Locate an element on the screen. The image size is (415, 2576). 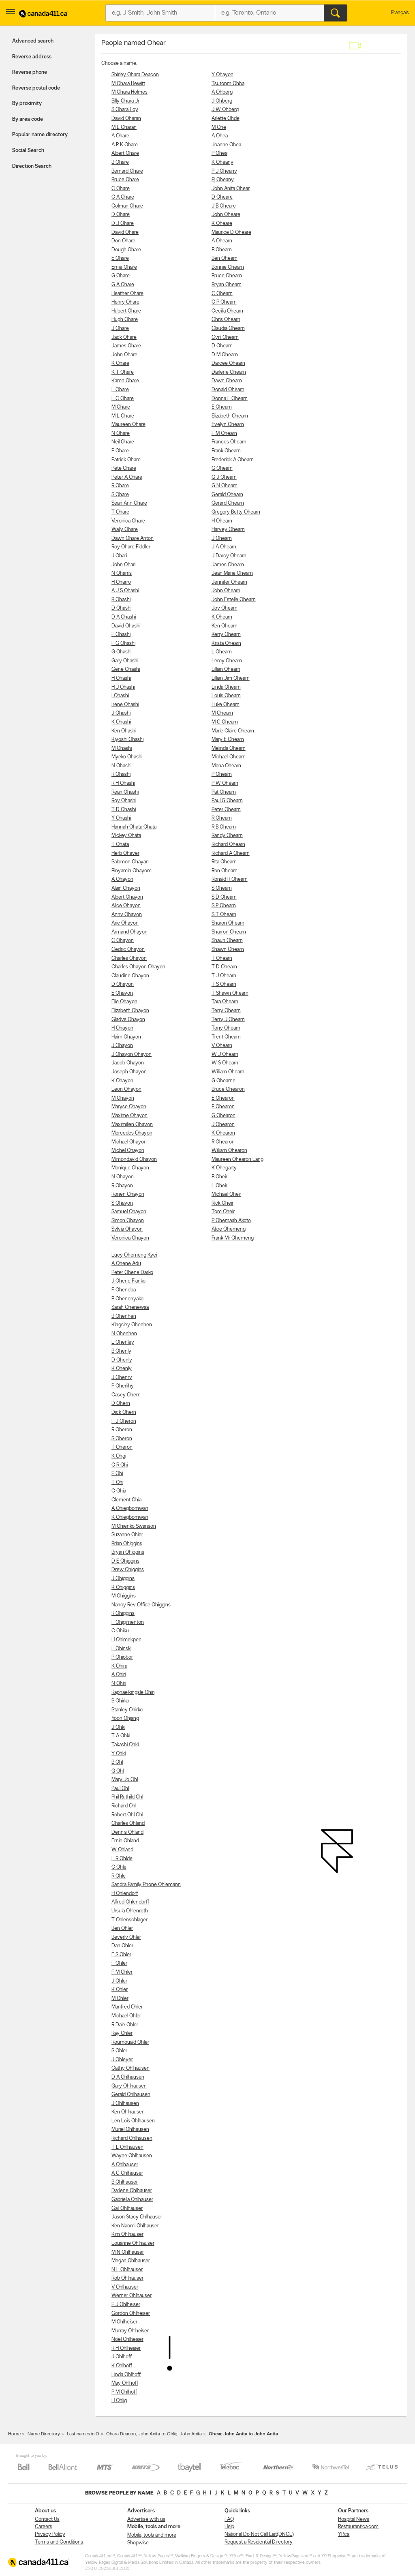
open framer app is located at coordinates (337, 1848).